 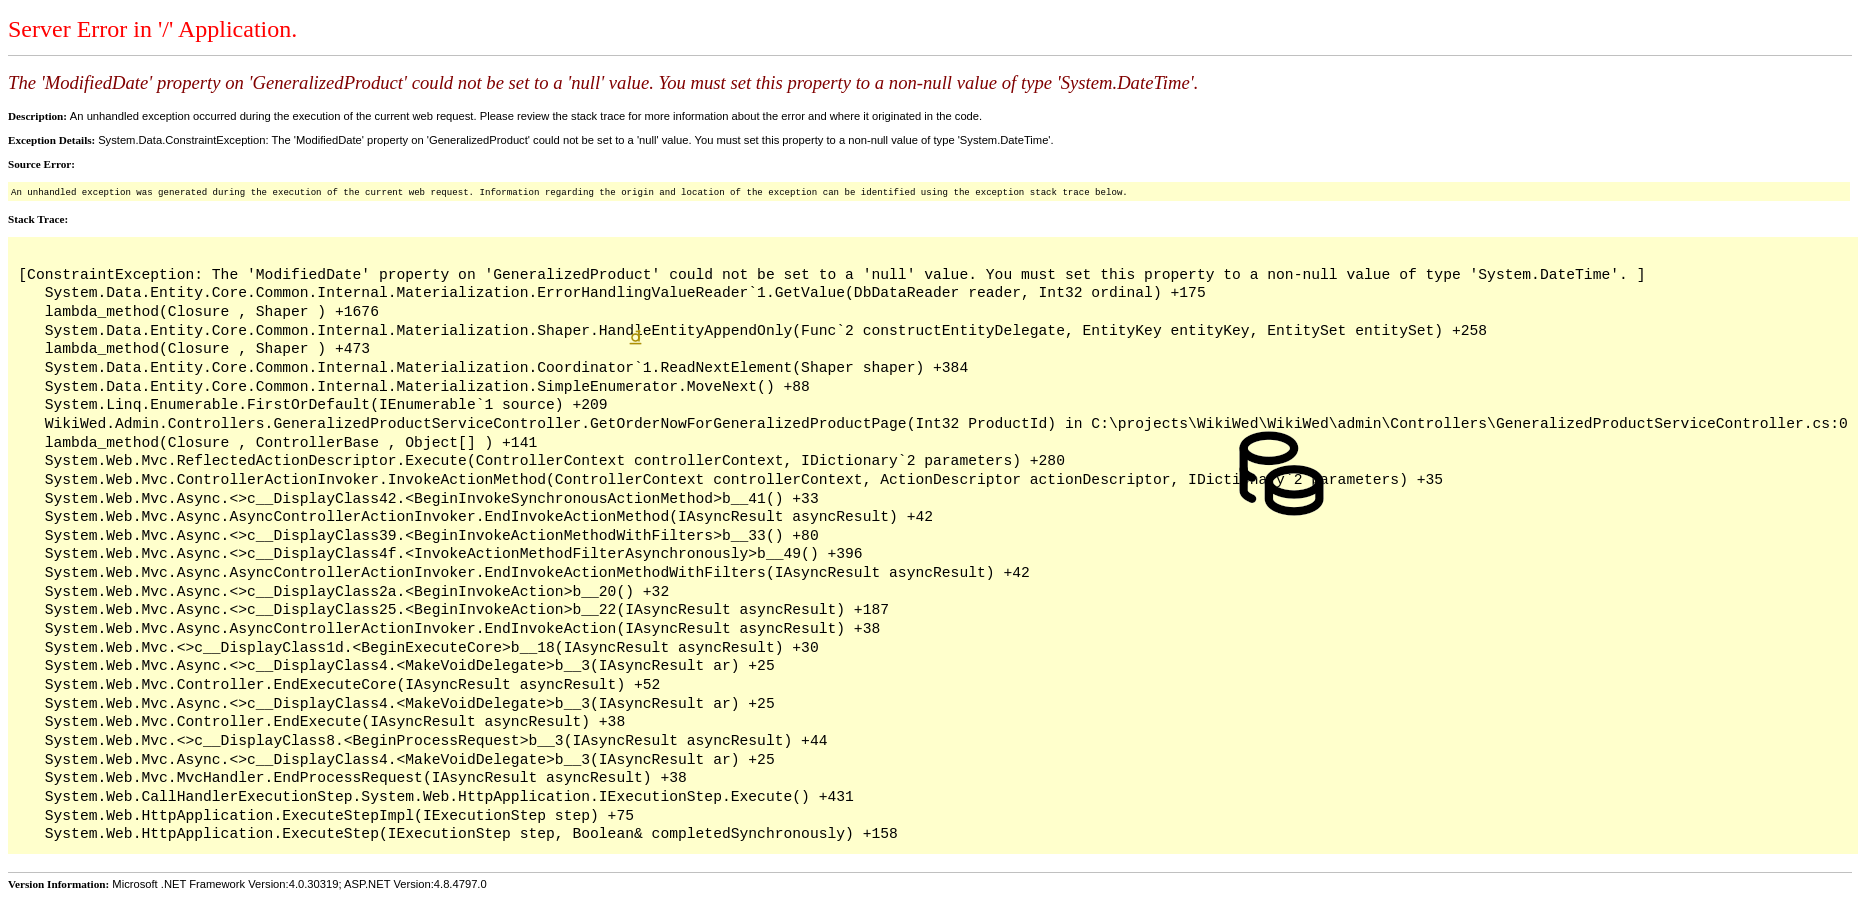 I want to click on indicates Vietnamese dong currency, so click(x=635, y=337).